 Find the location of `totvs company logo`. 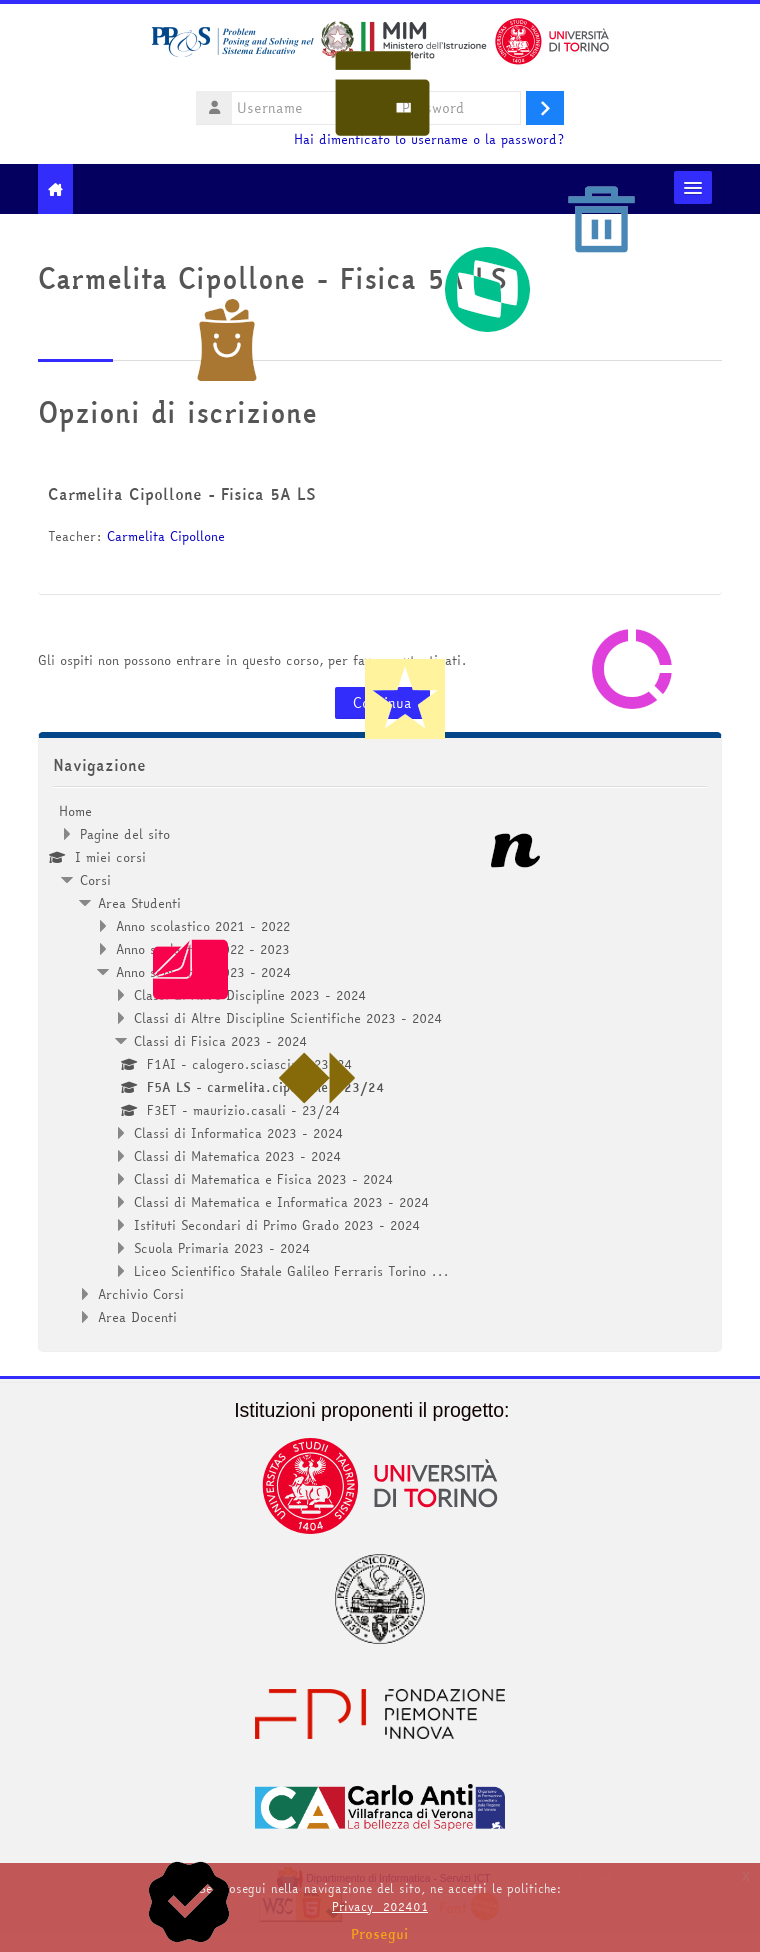

totvs company logo is located at coordinates (487, 289).